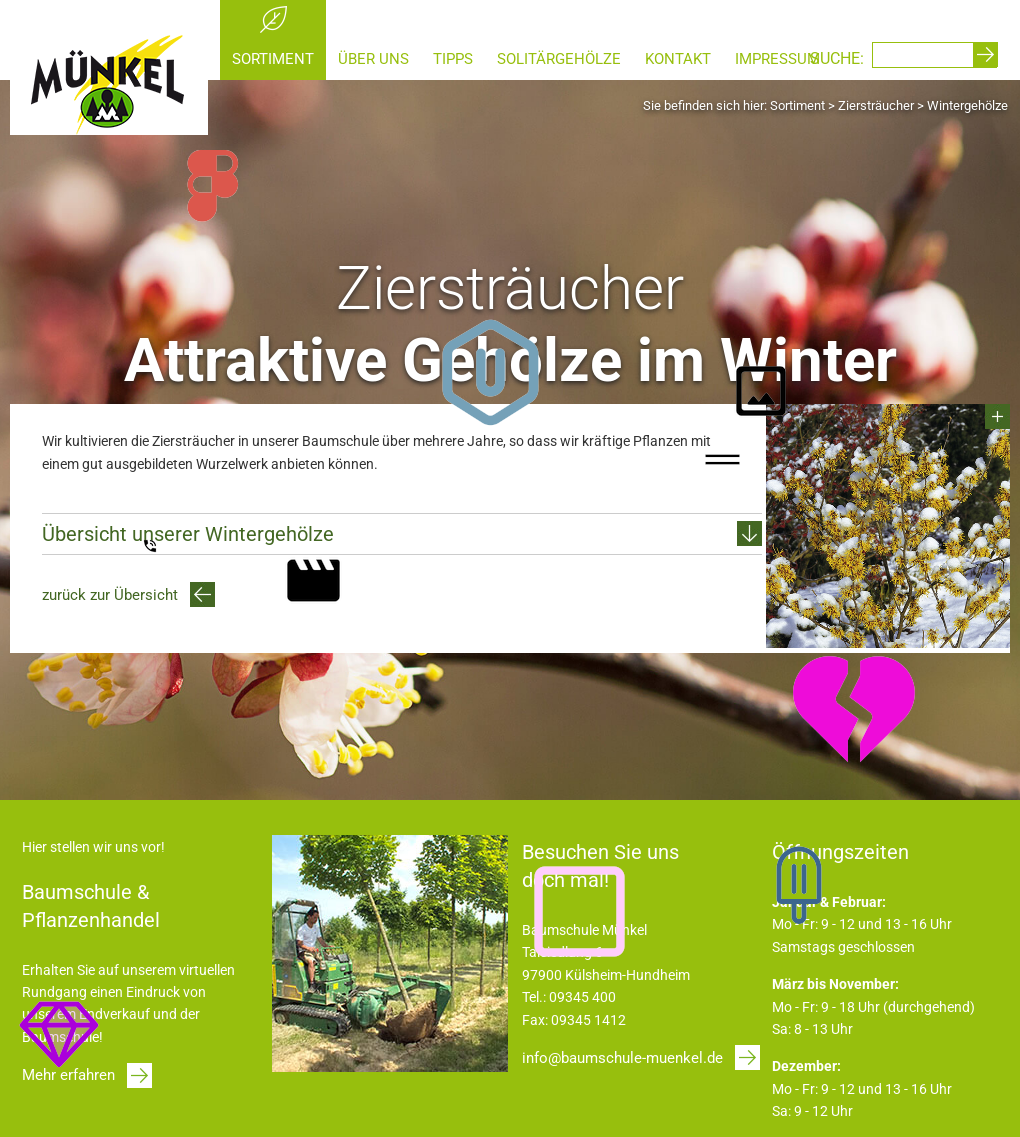  I want to click on indicates a user or account badge, so click(490, 372).